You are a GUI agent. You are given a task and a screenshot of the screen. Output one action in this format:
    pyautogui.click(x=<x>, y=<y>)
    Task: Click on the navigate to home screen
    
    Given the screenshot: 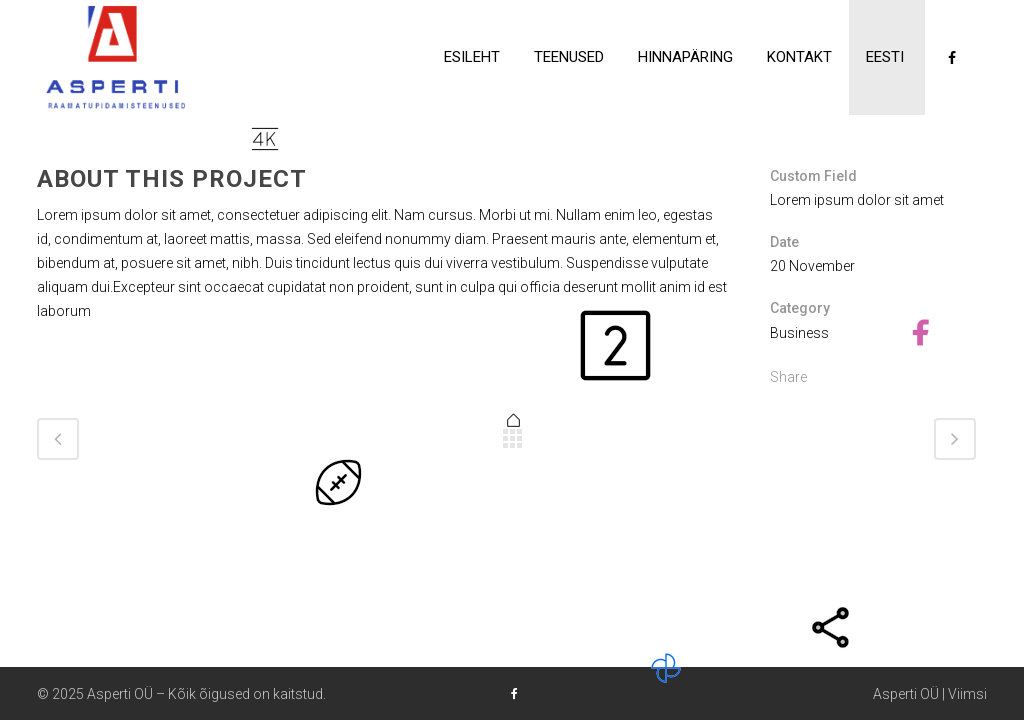 What is the action you would take?
    pyautogui.click(x=513, y=420)
    